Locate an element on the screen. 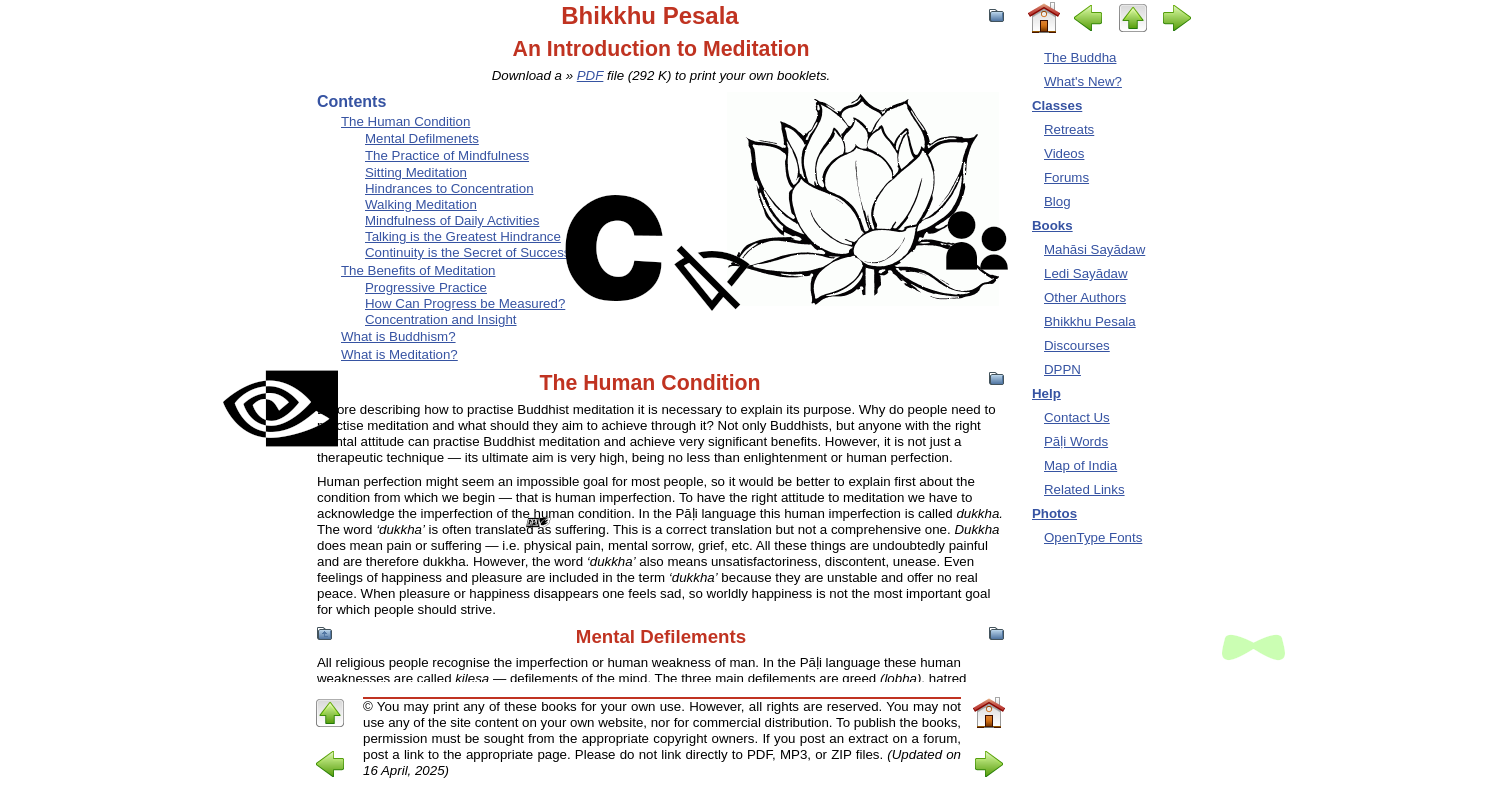  nvidia brand logo is located at coordinates (280, 408).